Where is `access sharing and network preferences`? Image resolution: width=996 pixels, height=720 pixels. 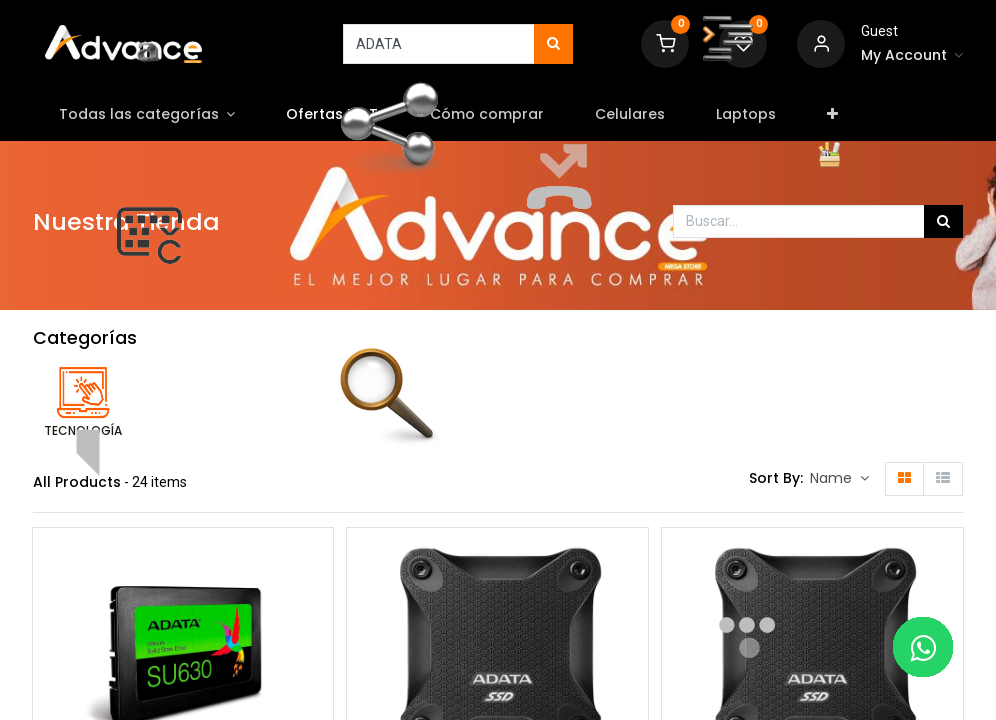
access sharing and network preferences is located at coordinates (387, 120).